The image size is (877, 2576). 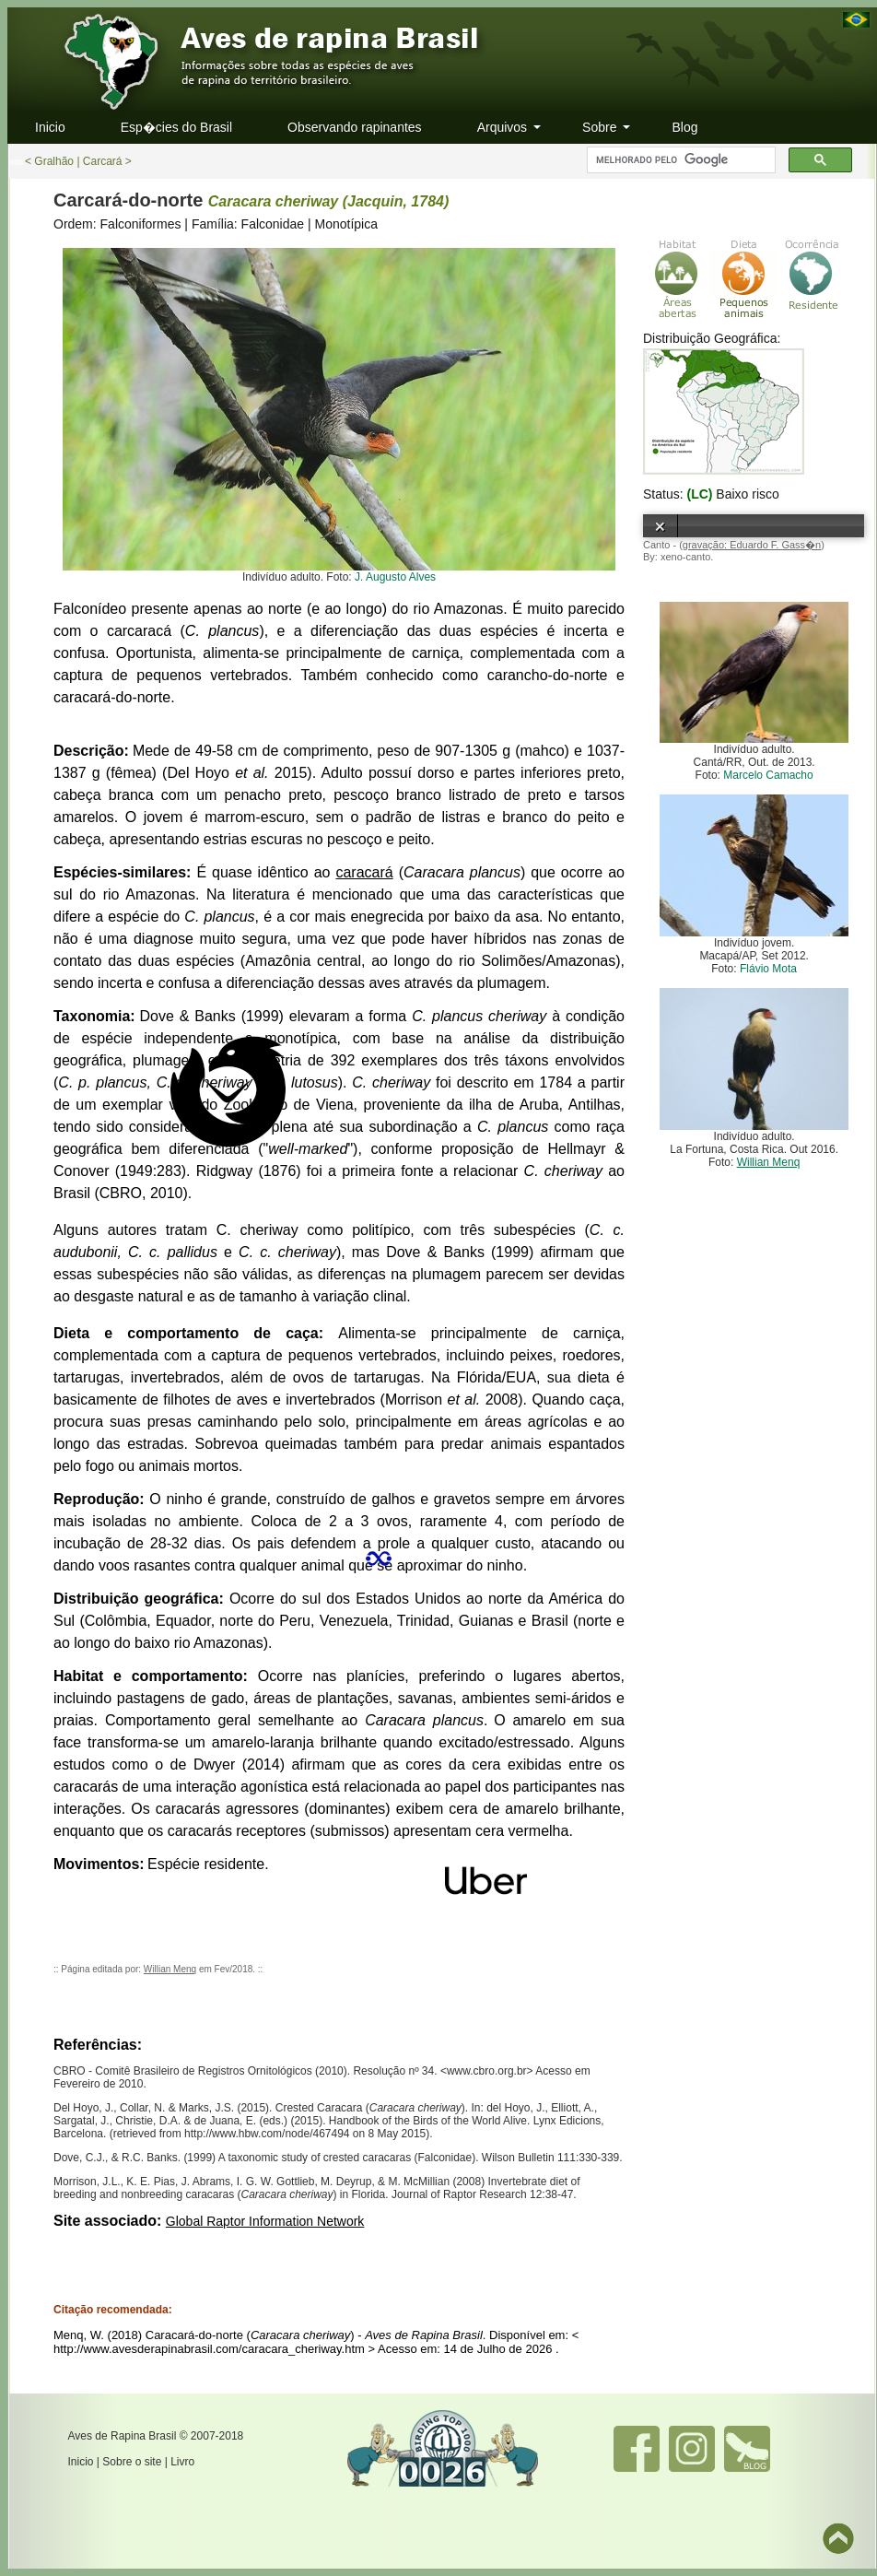 What do you see at coordinates (485, 1880) in the screenshot?
I see `open the Uber app` at bounding box center [485, 1880].